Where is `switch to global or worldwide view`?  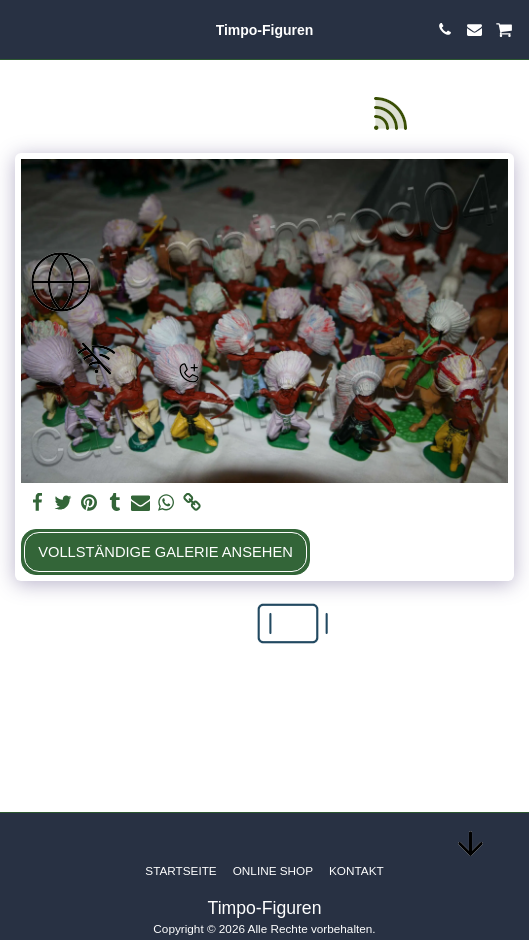 switch to global or worldwide view is located at coordinates (61, 282).